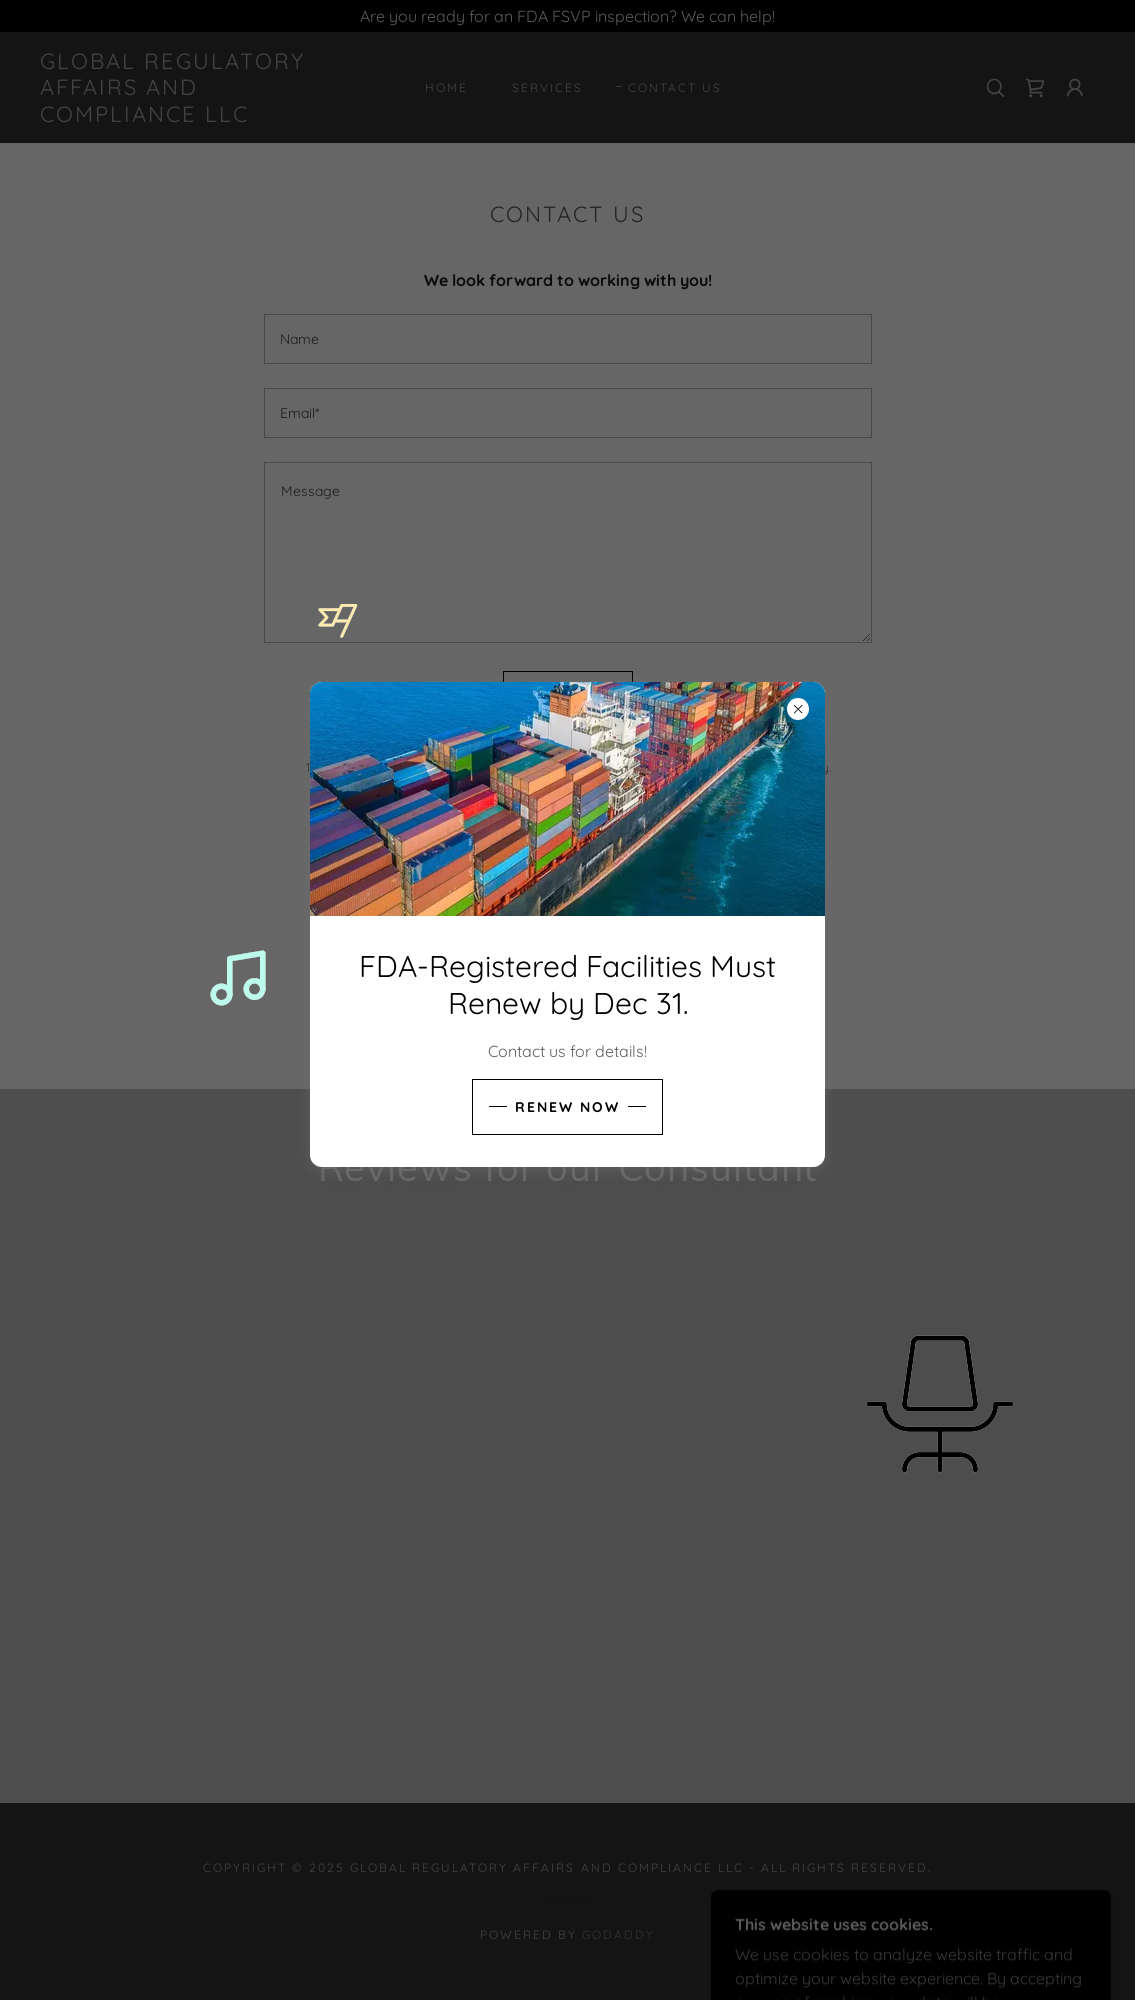  I want to click on open music player or library, so click(238, 978).